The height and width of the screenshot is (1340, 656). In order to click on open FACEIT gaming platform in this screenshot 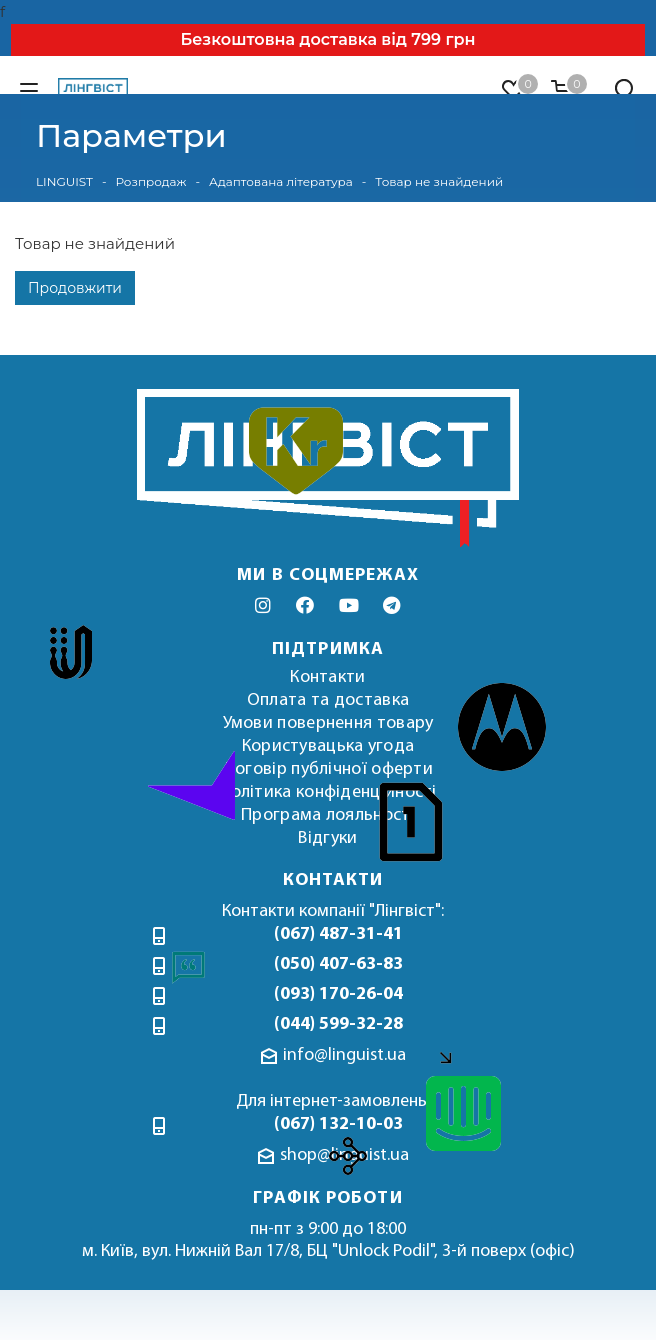, I will do `click(191, 785)`.